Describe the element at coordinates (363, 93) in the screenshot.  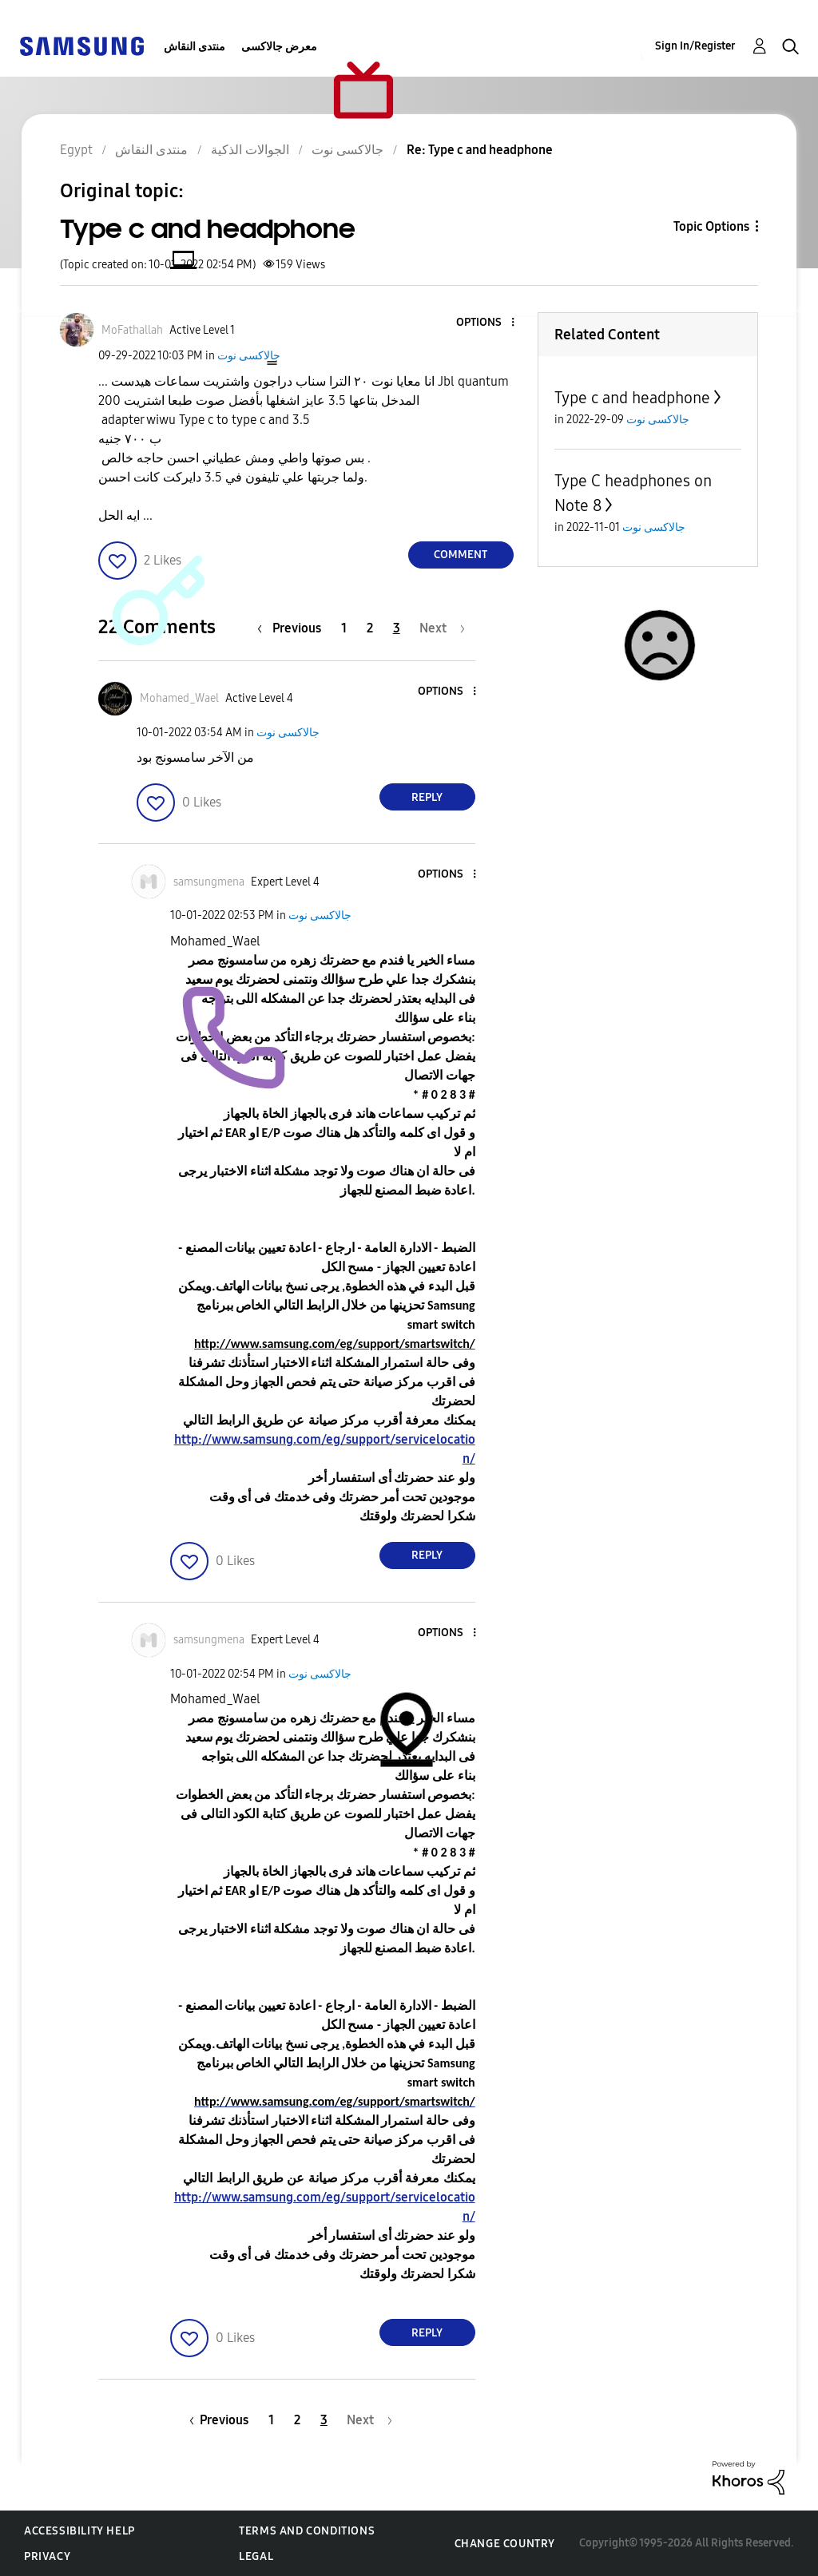
I see `access TV or video streaming features` at that location.